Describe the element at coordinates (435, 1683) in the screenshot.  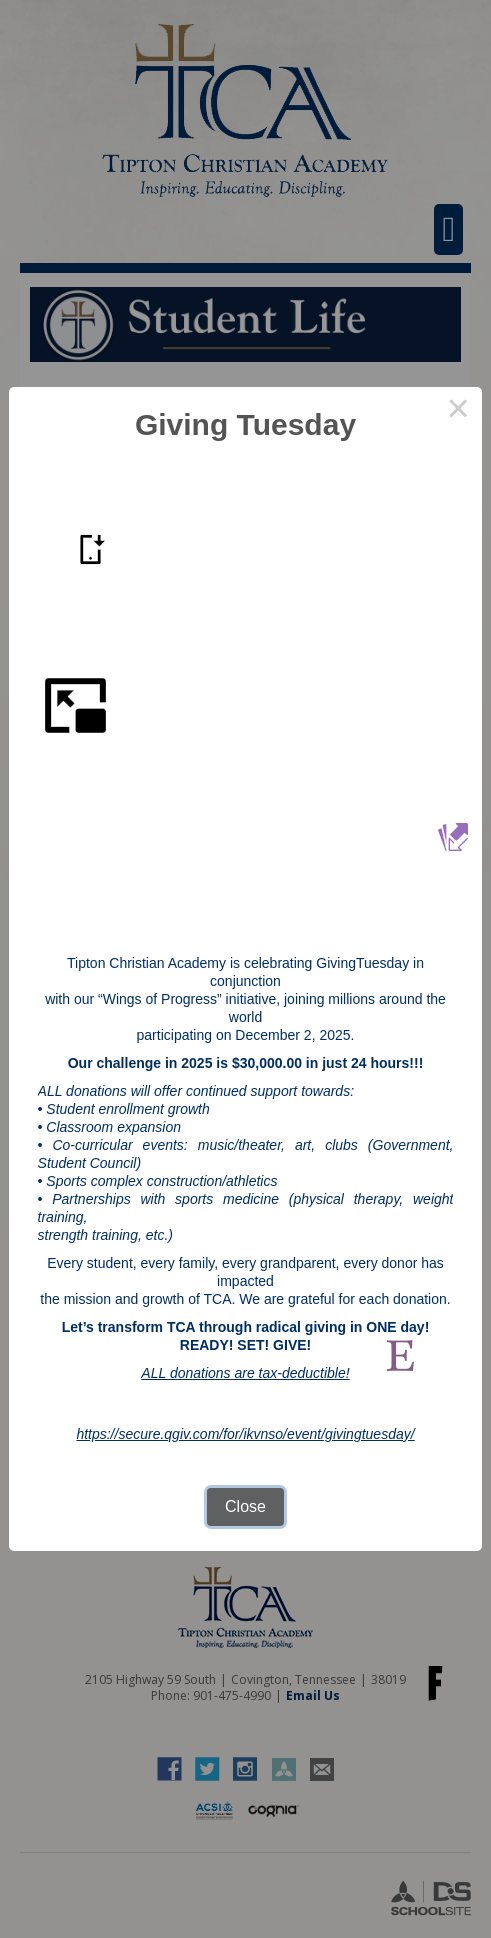
I see `launch fortnite game` at that location.